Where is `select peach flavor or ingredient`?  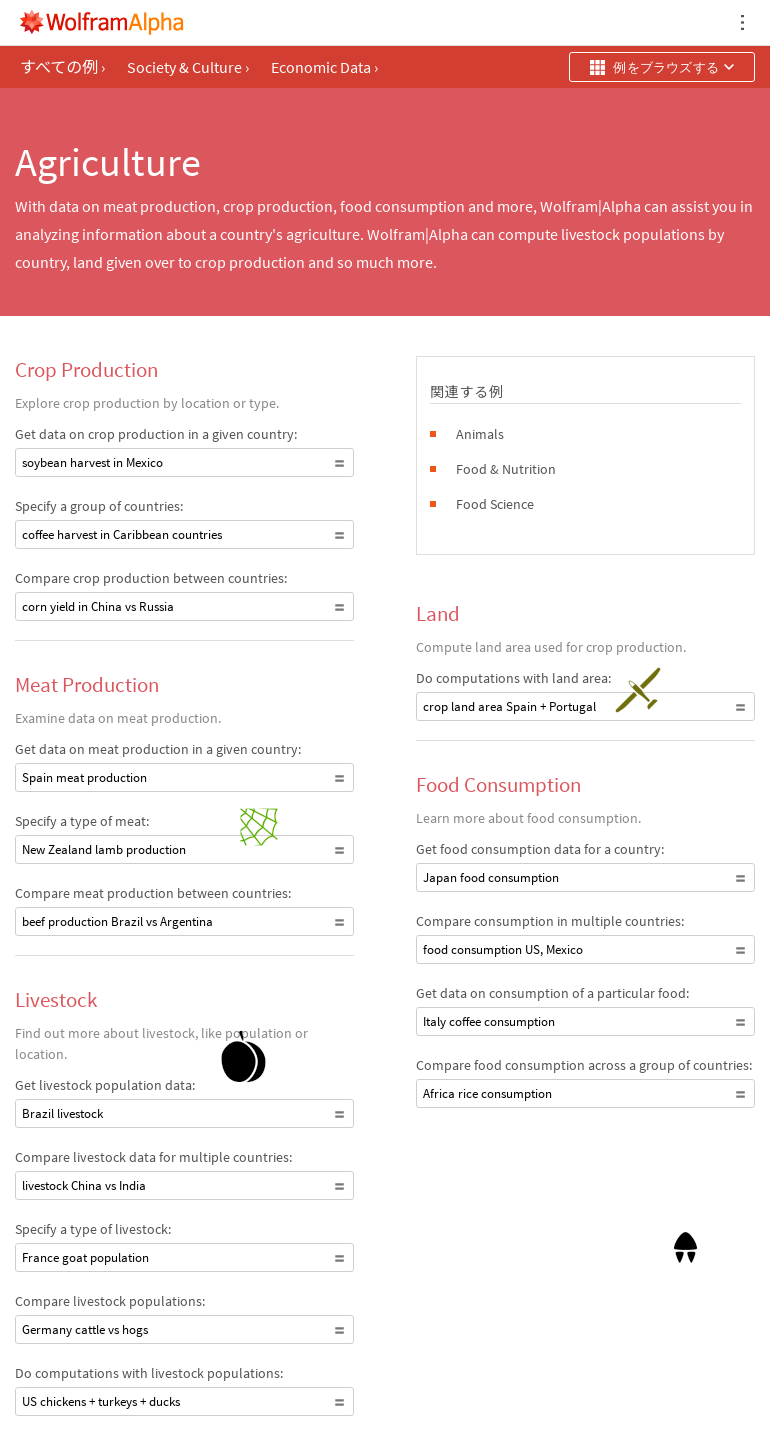 select peach flavor or ingredient is located at coordinates (243, 1056).